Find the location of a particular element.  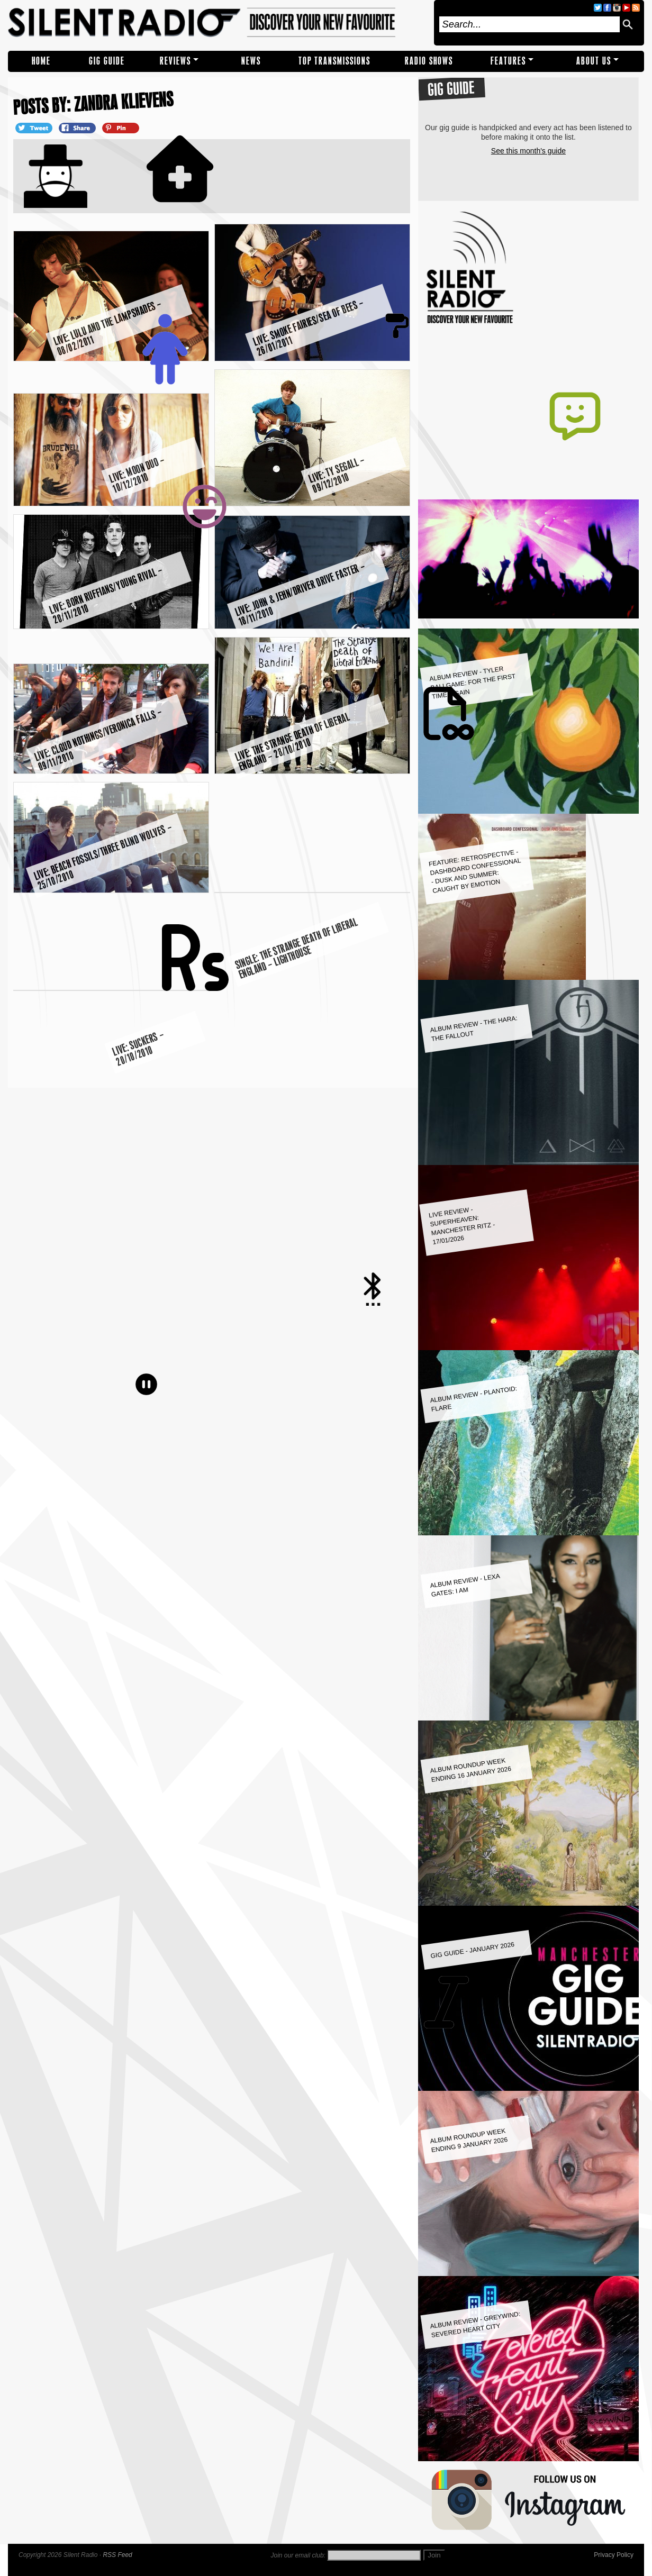

customize theme or appearance settings is located at coordinates (397, 325).